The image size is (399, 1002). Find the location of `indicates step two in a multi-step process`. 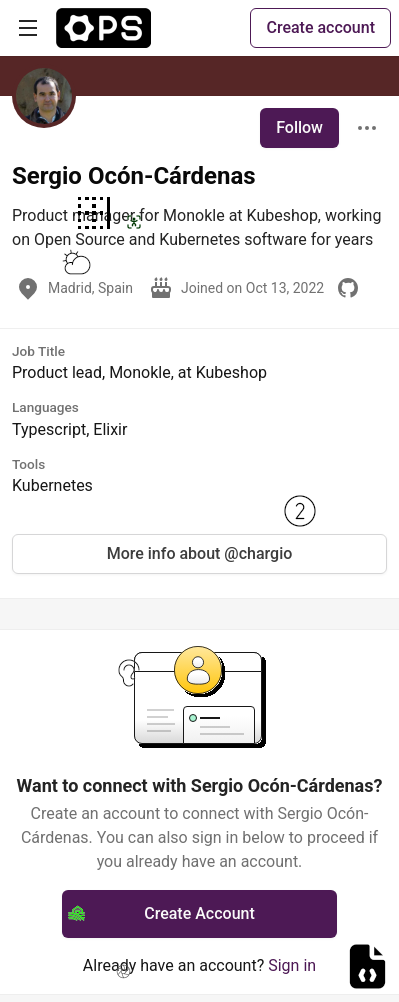

indicates step two in a multi-step process is located at coordinates (300, 511).